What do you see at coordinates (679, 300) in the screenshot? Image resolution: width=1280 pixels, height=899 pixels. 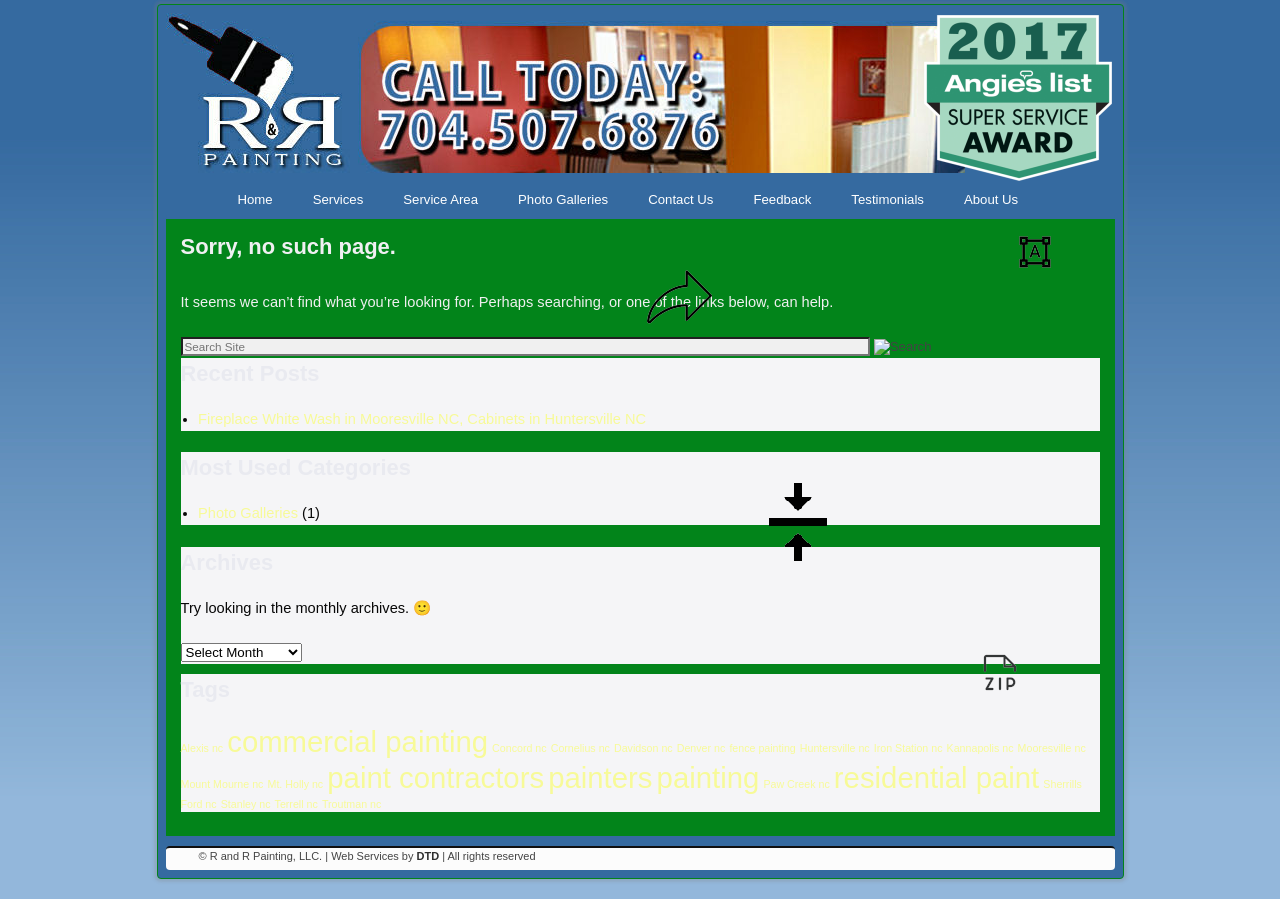 I see `share this content` at bounding box center [679, 300].